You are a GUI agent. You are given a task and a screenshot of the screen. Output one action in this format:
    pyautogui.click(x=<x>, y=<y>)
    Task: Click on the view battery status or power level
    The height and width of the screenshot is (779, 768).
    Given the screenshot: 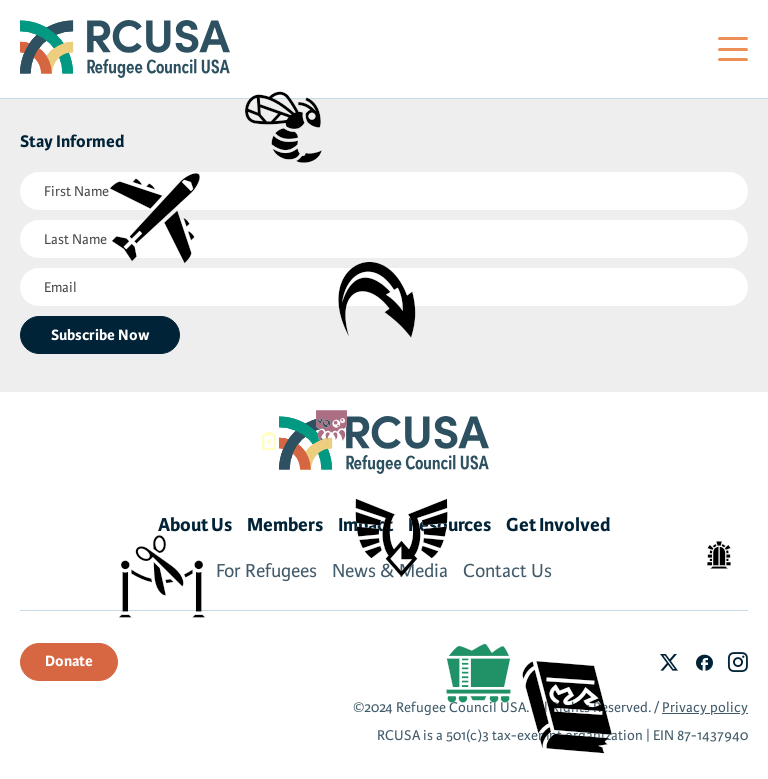 What is the action you would take?
    pyautogui.click(x=269, y=441)
    